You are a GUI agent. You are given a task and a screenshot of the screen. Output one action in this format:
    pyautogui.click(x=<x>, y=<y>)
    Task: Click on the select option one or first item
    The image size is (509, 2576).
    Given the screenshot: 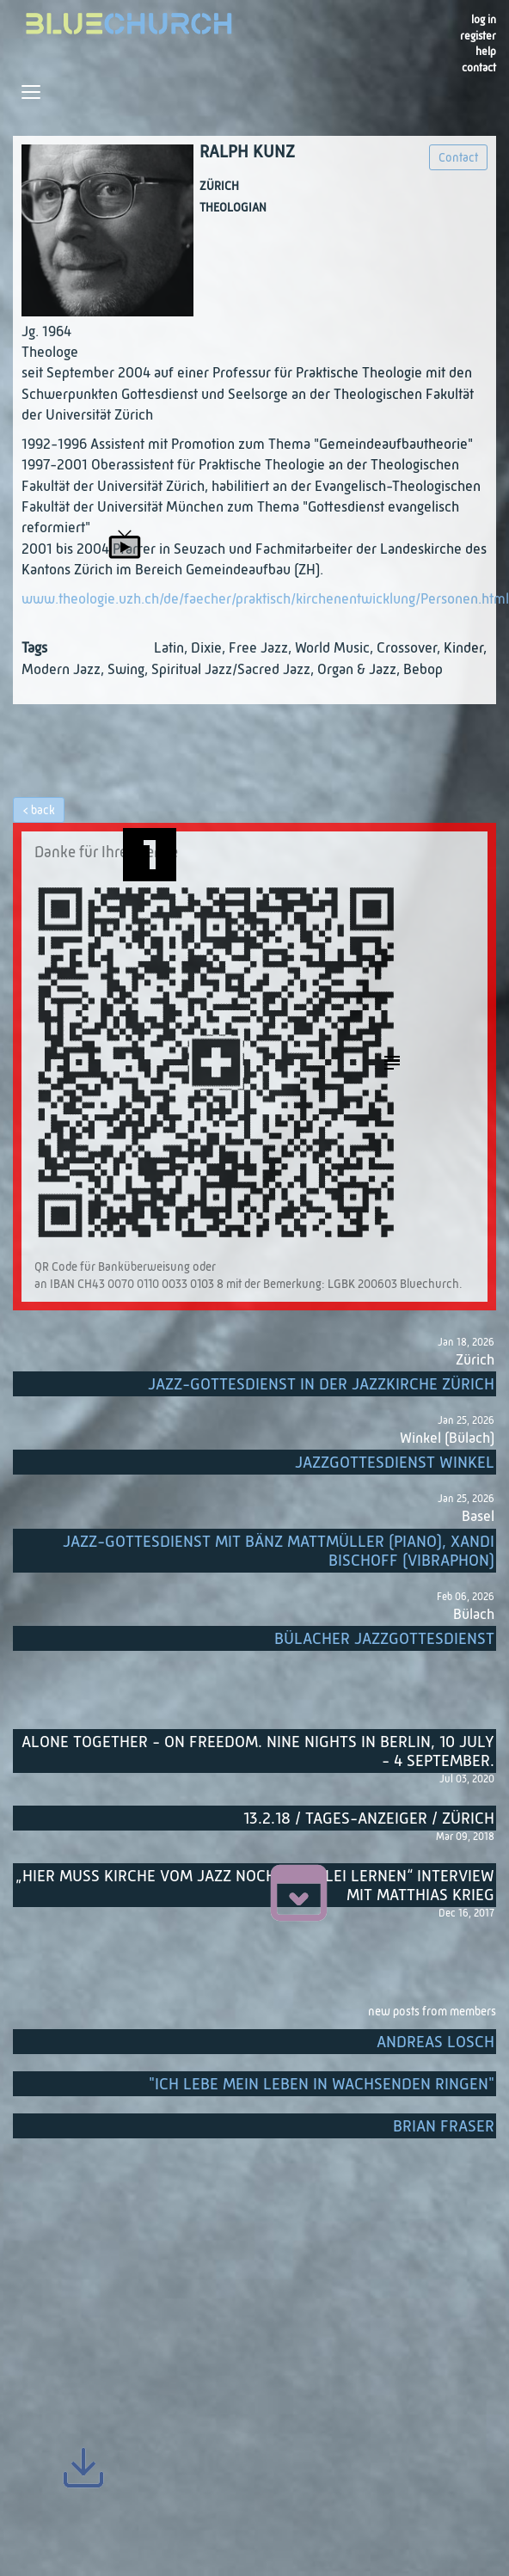 What is the action you would take?
    pyautogui.click(x=150, y=855)
    